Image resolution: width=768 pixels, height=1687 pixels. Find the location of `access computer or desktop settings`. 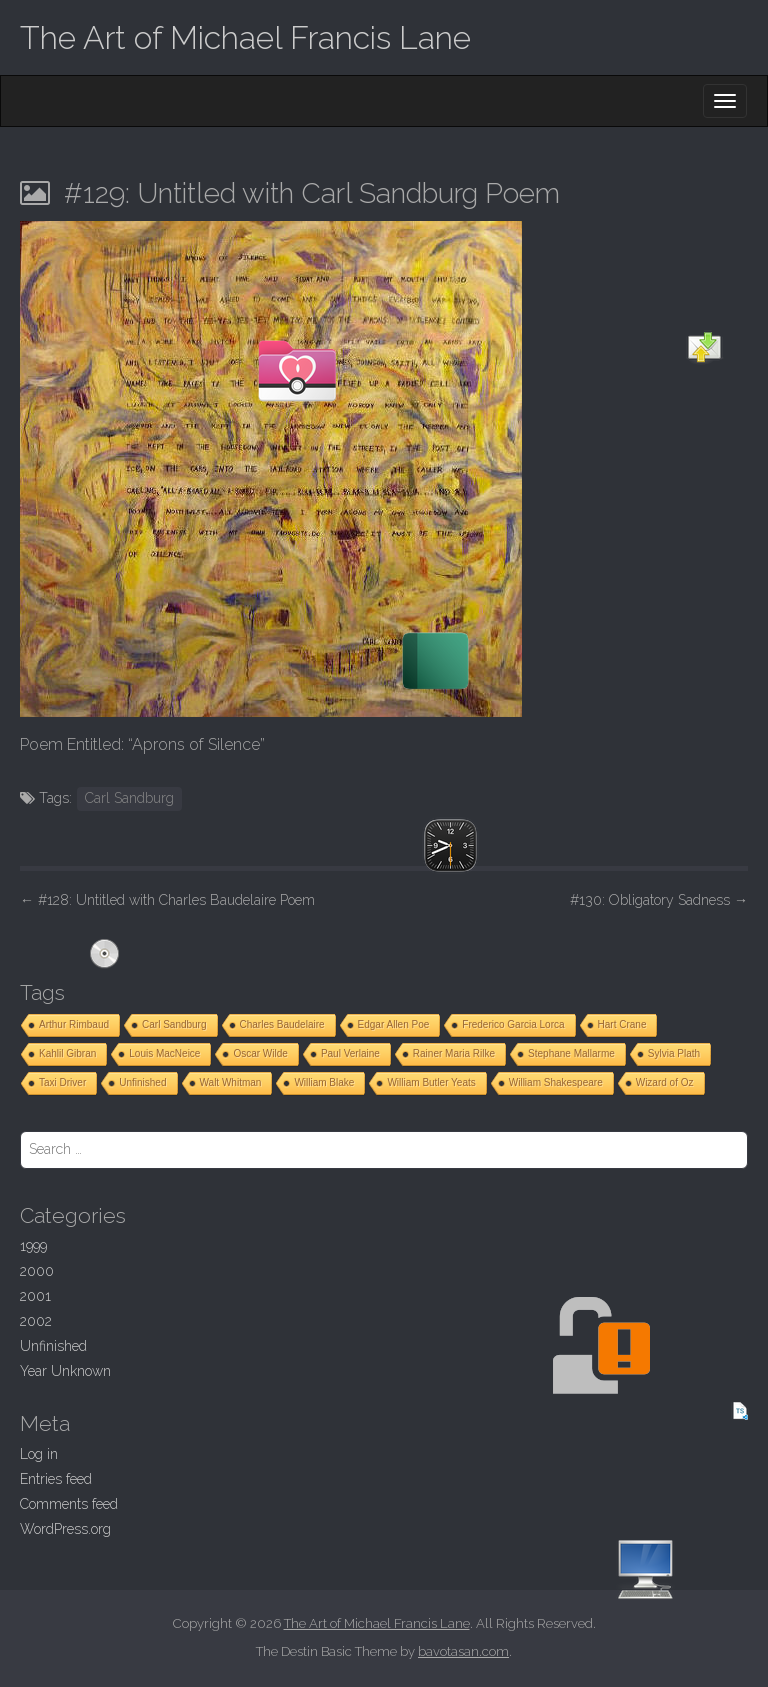

access computer or desktop settings is located at coordinates (645, 1570).